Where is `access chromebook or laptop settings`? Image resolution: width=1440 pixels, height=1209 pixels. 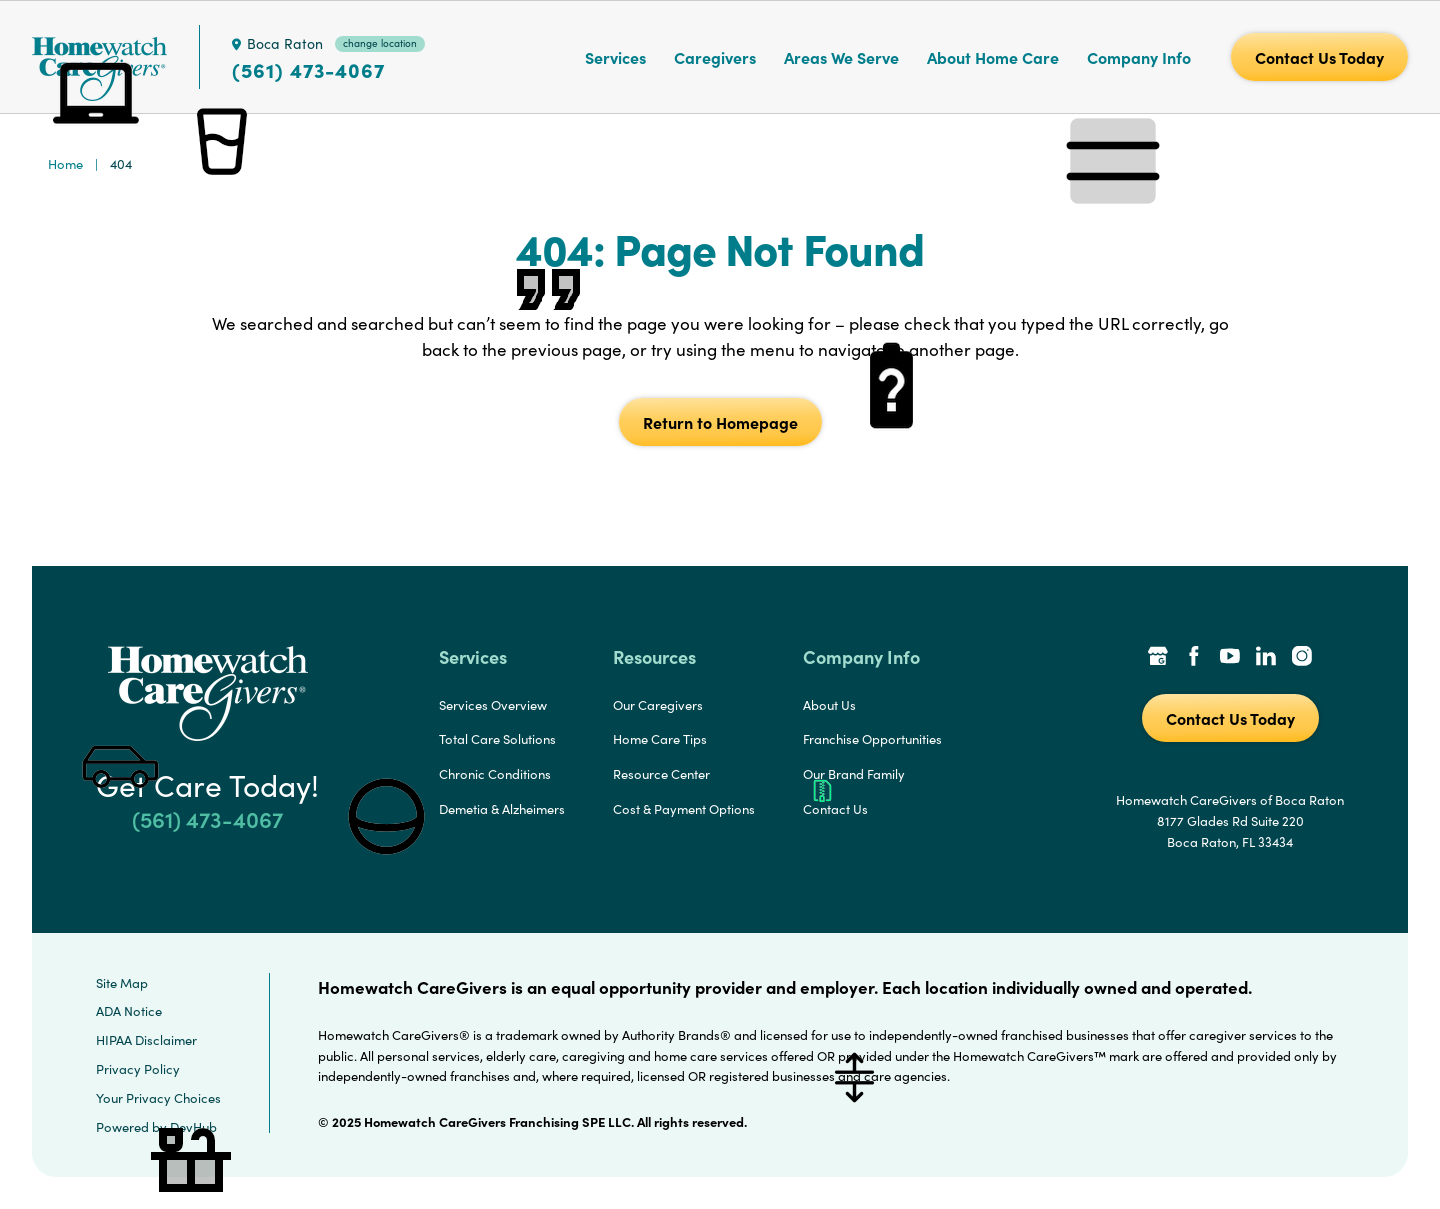 access chromebook or laptop settings is located at coordinates (96, 95).